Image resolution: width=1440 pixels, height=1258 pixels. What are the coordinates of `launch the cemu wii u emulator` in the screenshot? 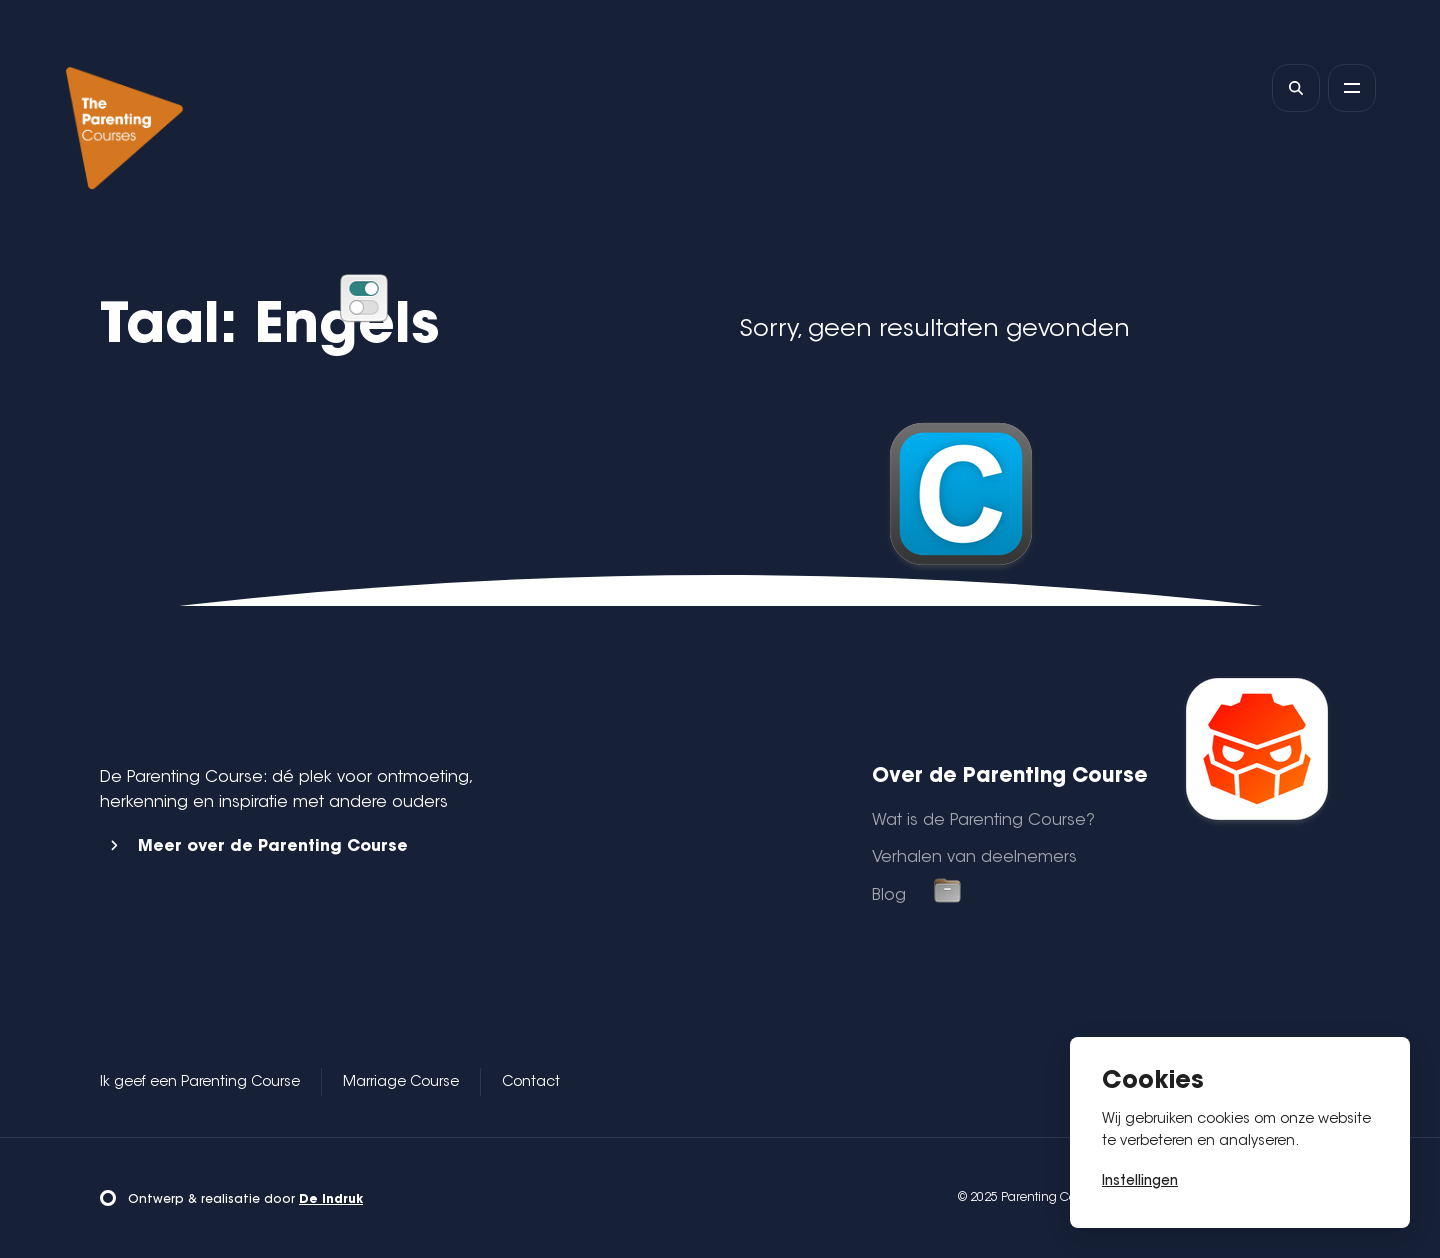 It's located at (961, 494).